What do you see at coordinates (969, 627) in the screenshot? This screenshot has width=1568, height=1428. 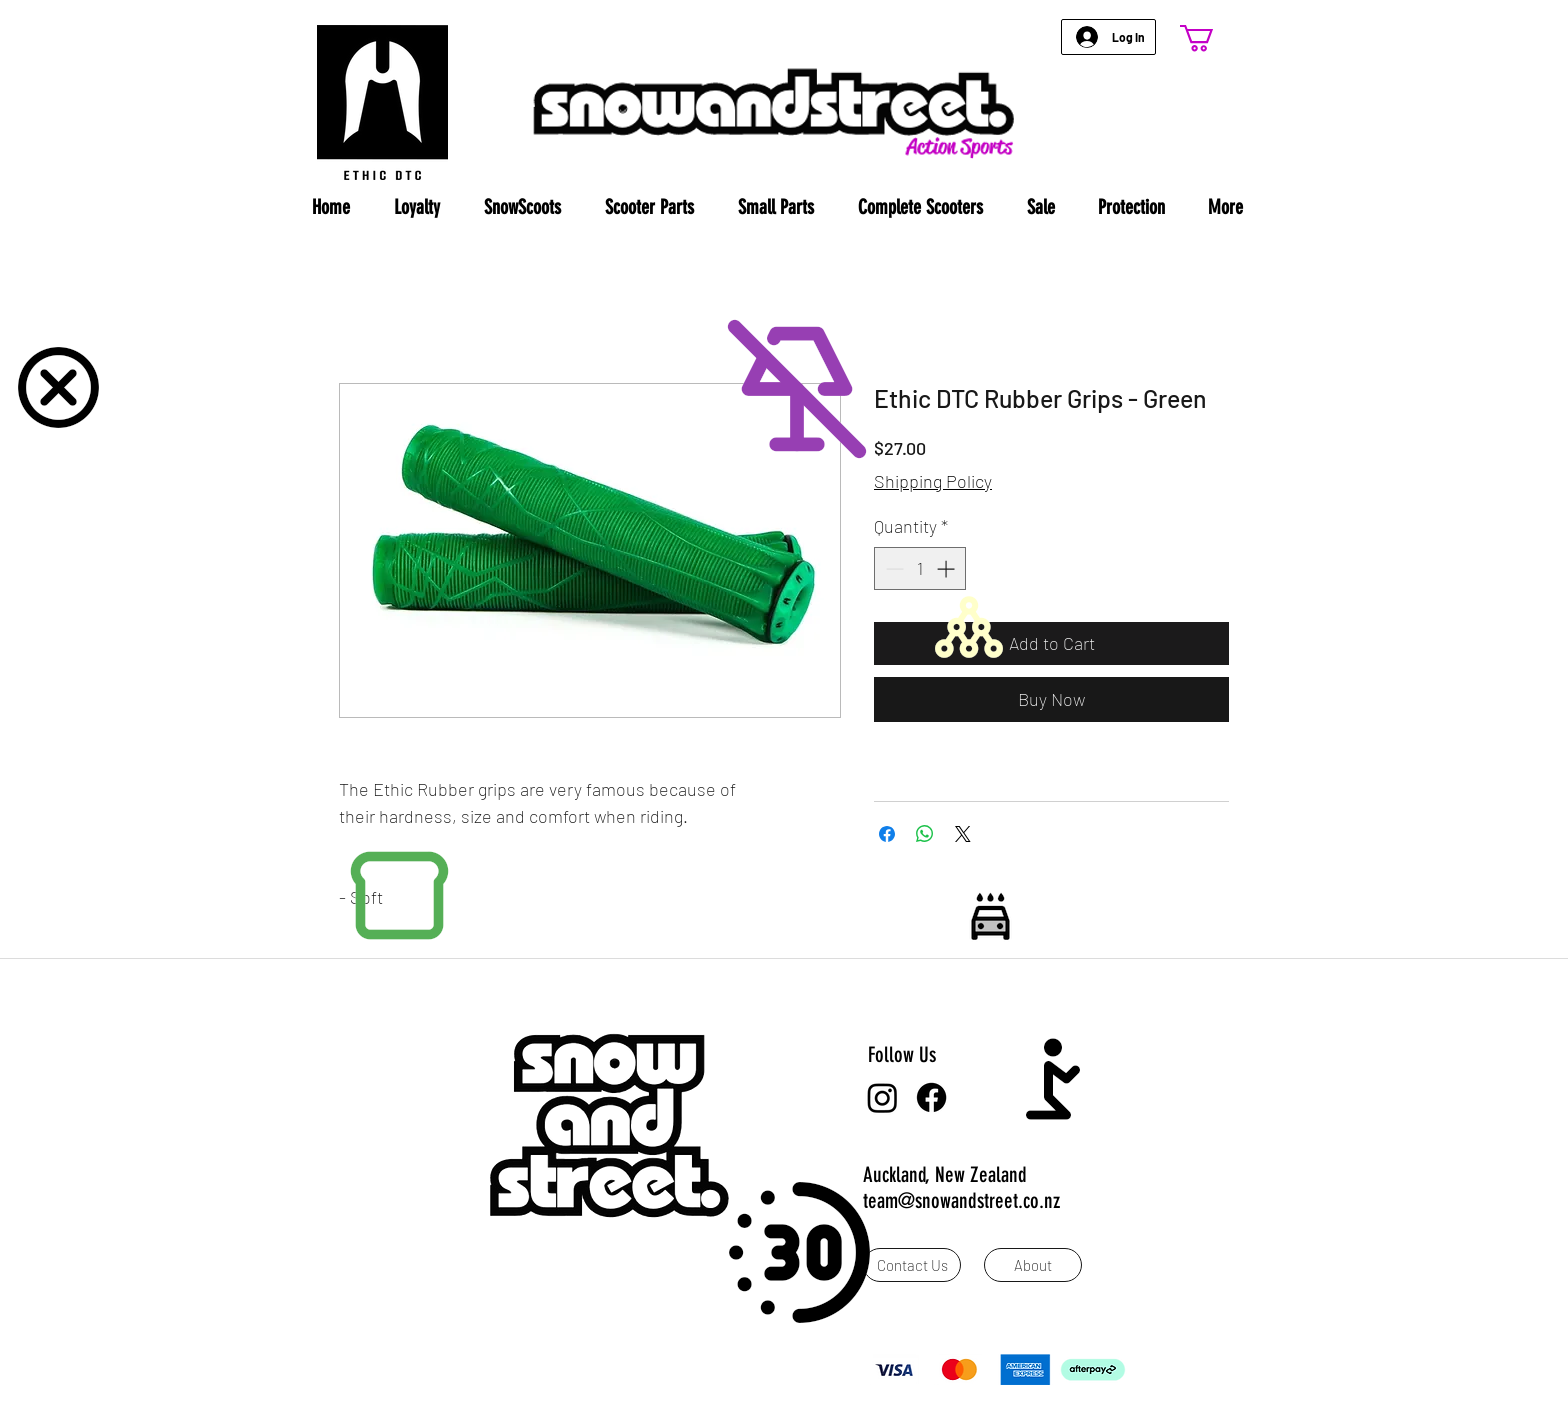 I see `view organizational hierarchy` at bounding box center [969, 627].